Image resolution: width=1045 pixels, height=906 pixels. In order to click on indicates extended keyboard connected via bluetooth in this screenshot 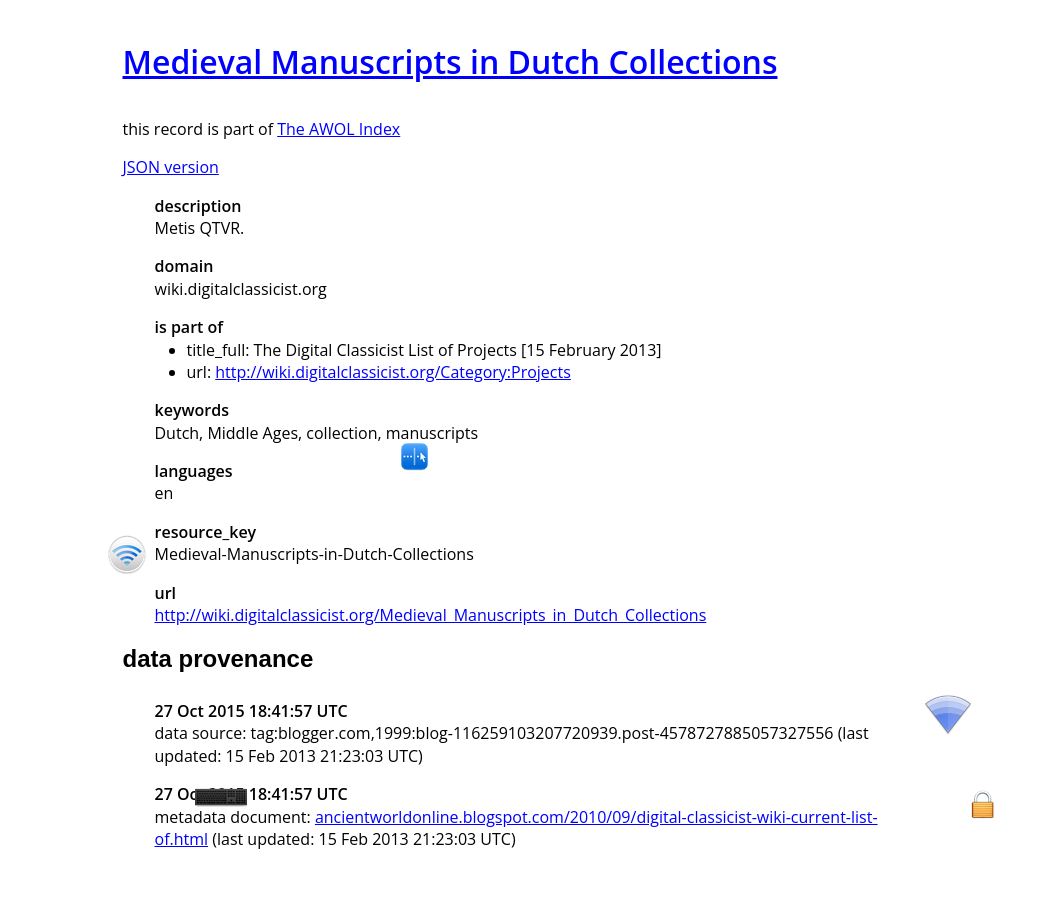, I will do `click(221, 797)`.